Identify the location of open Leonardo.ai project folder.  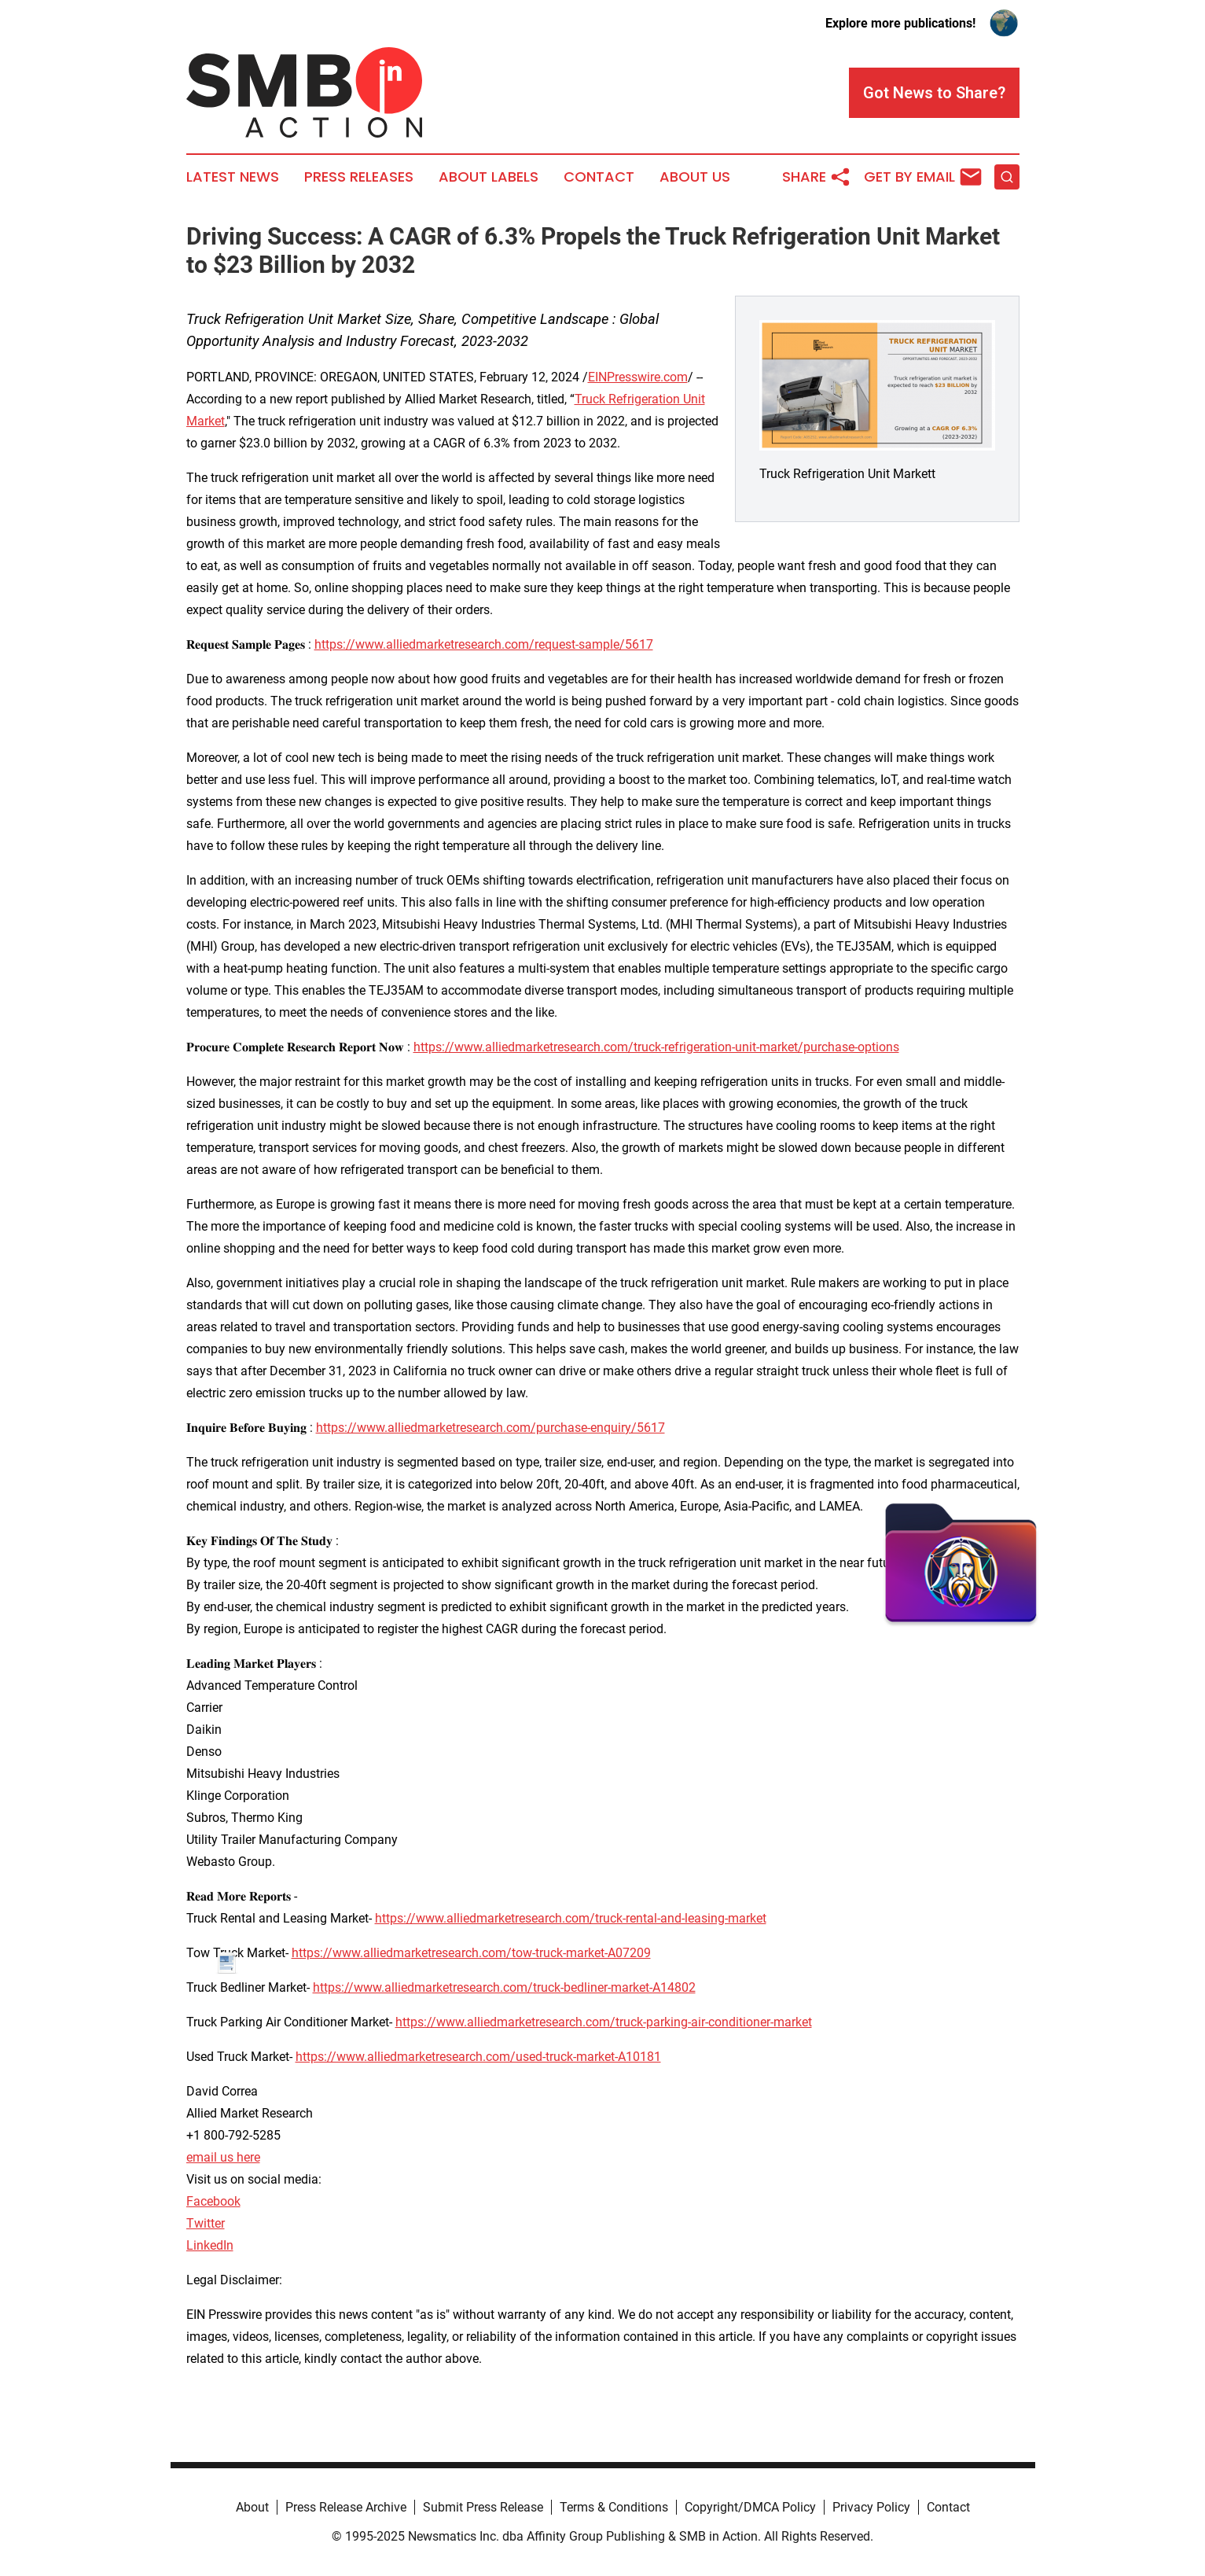
(960, 1566).